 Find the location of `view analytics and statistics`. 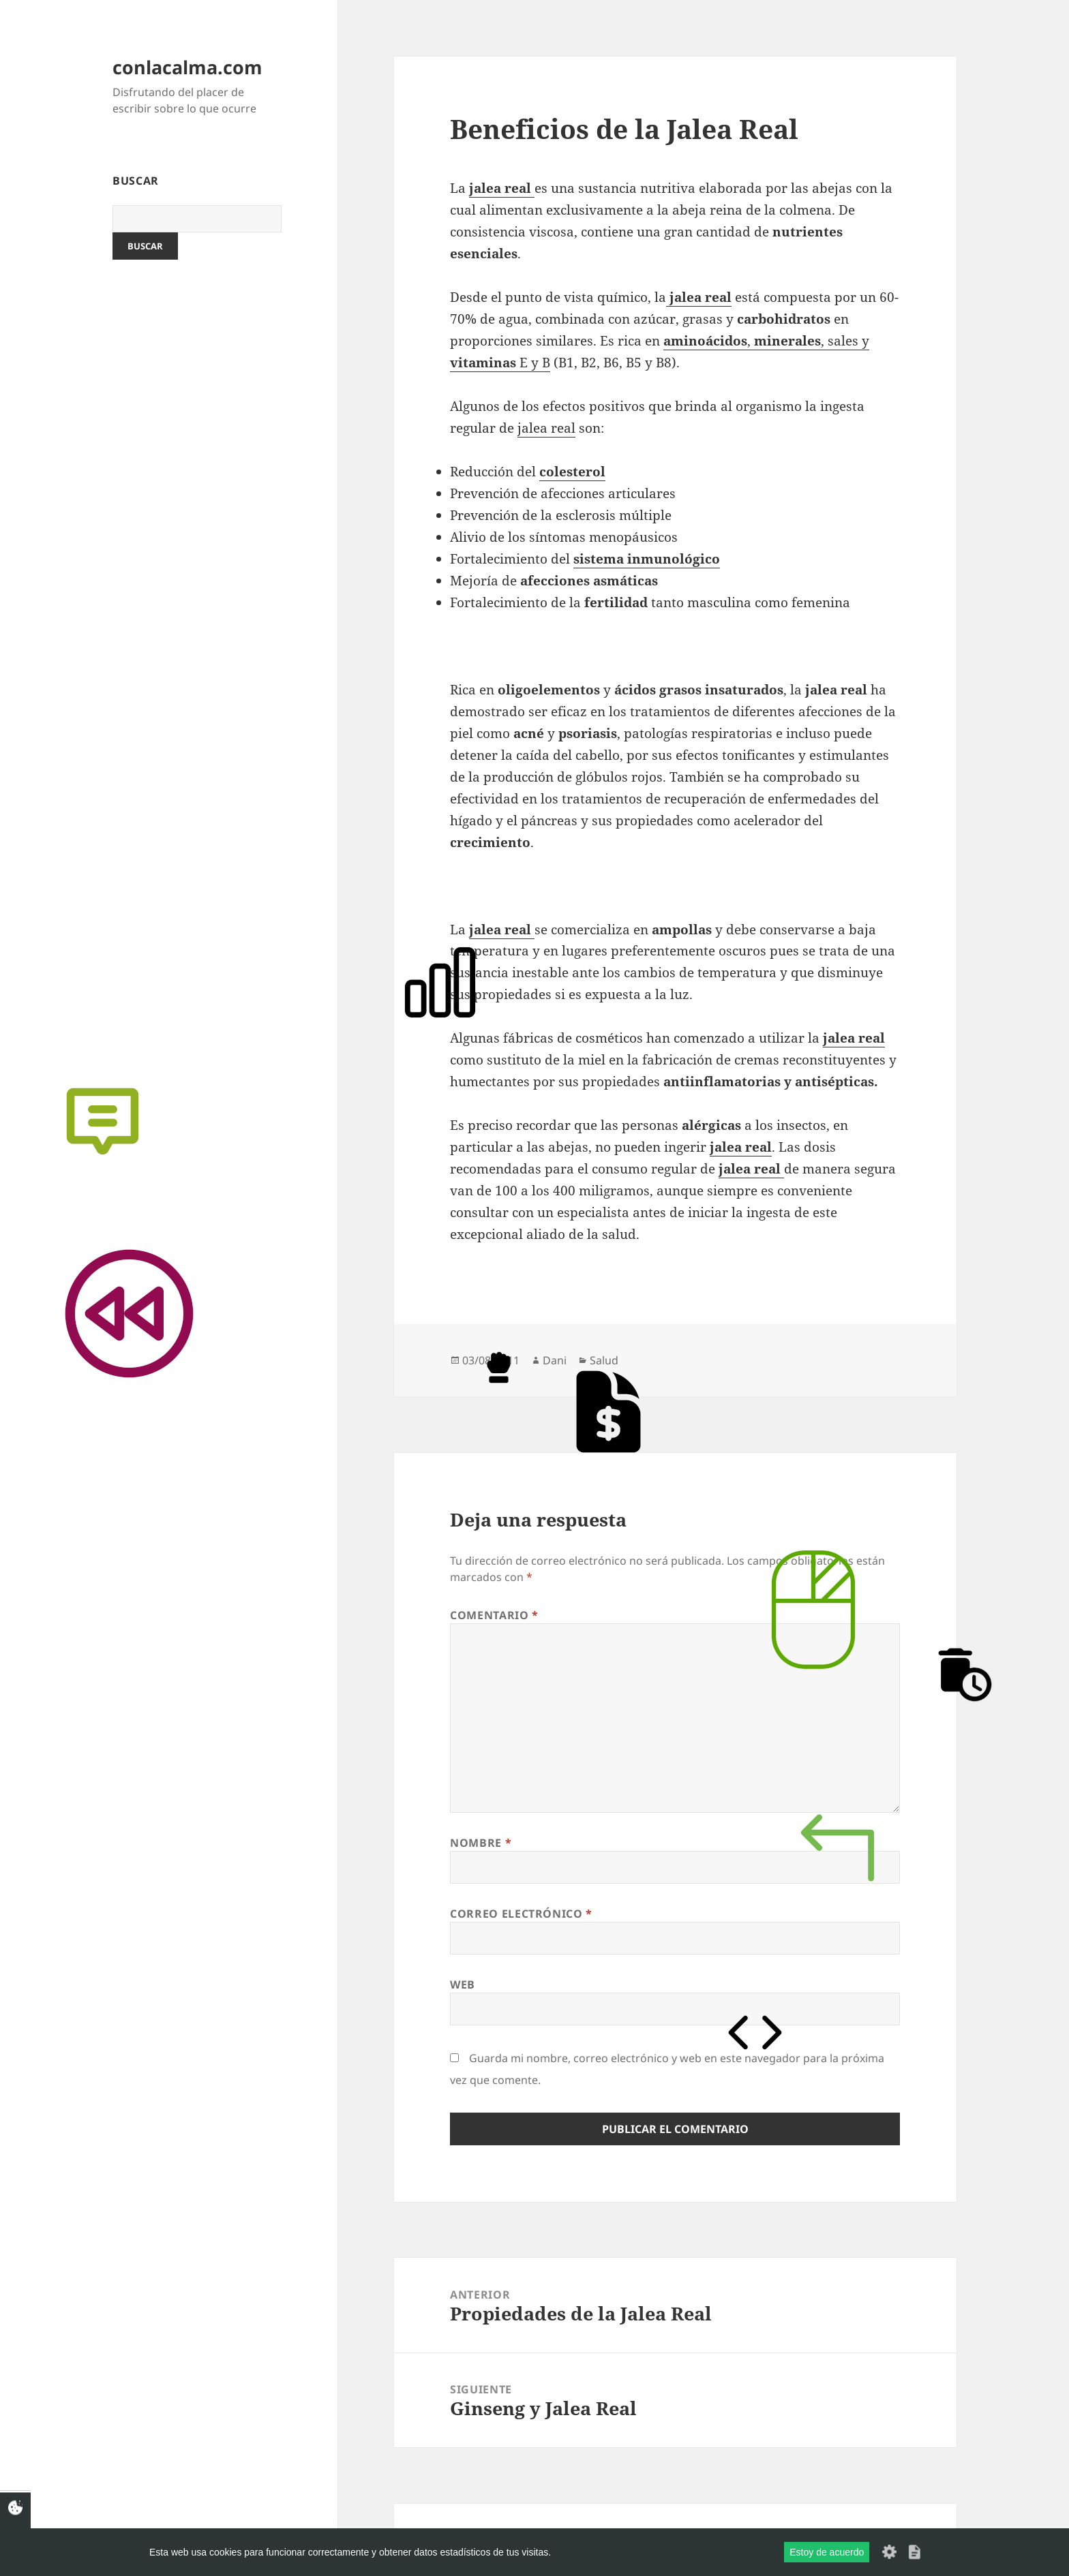

view analytics and statistics is located at coordinates (440, 982).